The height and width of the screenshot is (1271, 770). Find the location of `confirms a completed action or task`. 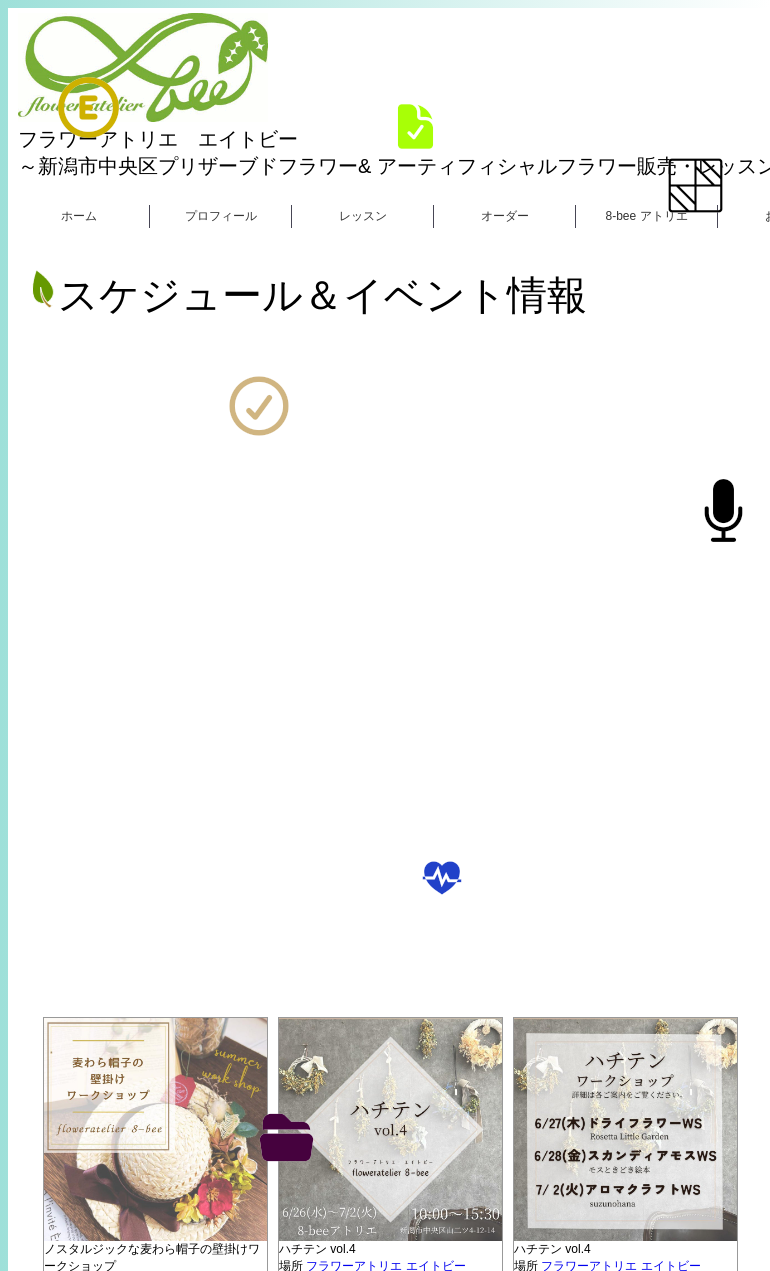

confirms a completed action or task is located at coordinates (259, 406).